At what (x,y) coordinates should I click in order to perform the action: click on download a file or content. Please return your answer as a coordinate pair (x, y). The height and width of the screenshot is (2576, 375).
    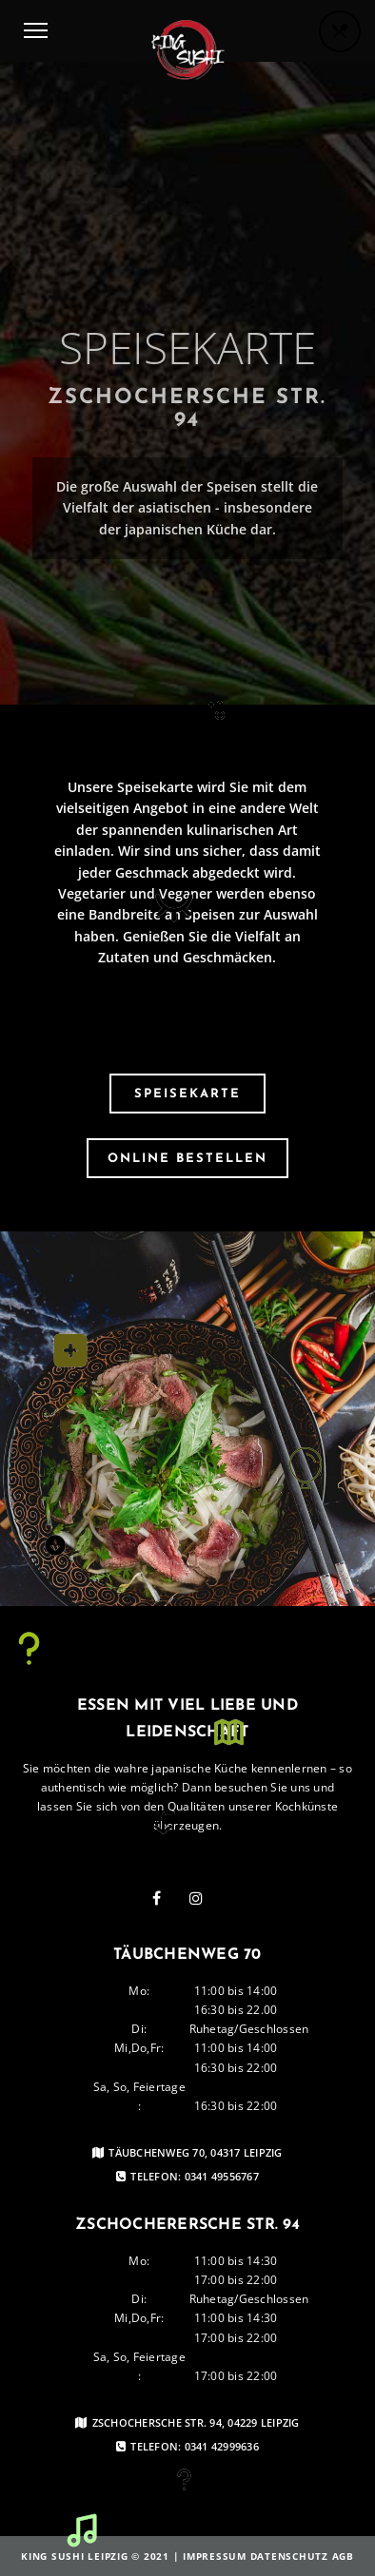
    Looking at the image, I should click on (55, 1545).